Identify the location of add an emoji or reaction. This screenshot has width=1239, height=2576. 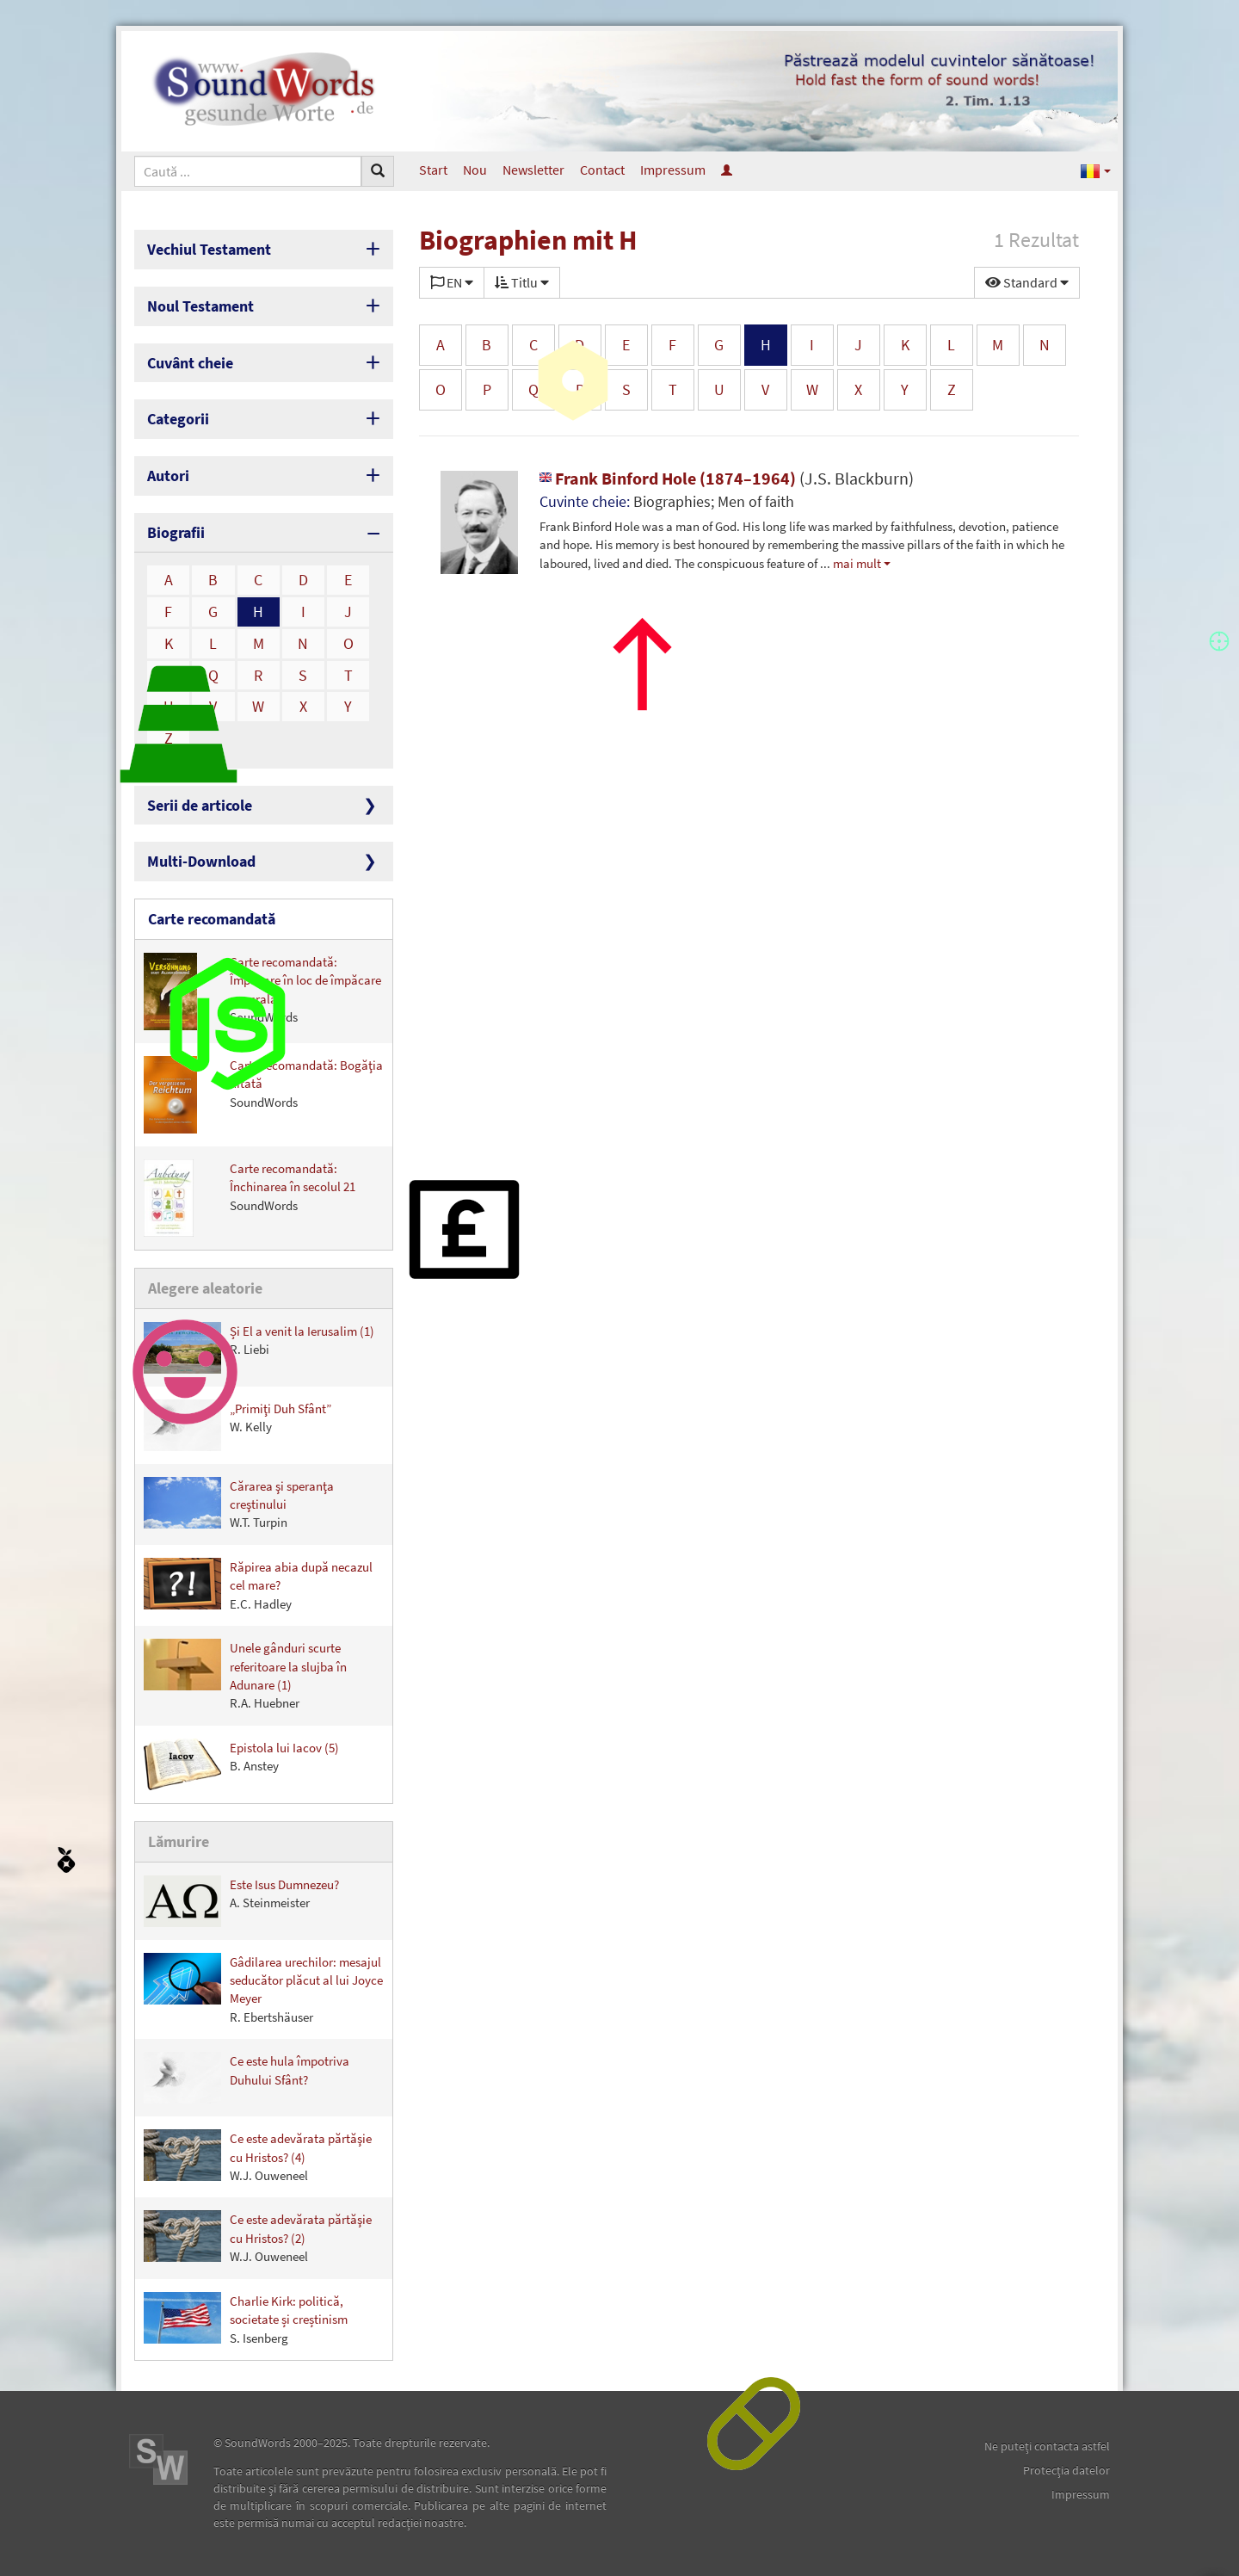
(185, 1372).